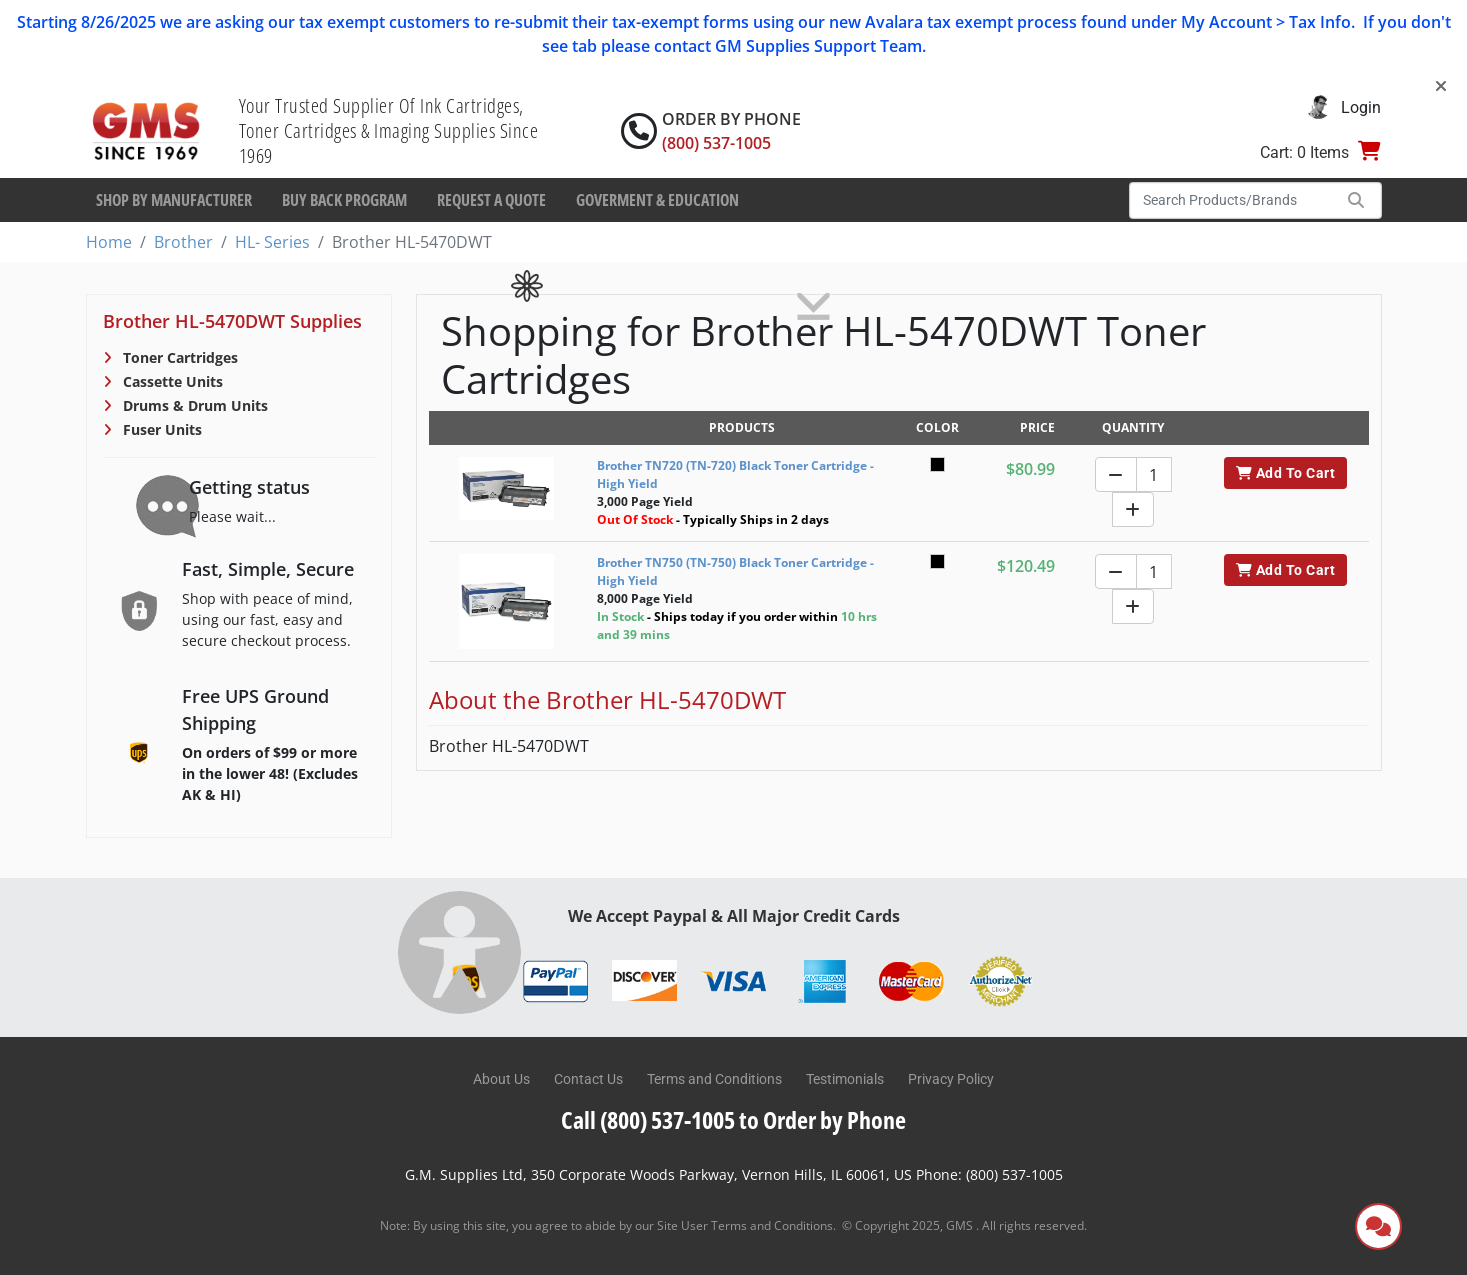 This screenshot has height=1275, width=1467. What do you see at coordinates (813, 306) in the screenshot?
I see `scroll to bottom of page or list` at bounding box center [813, 306].